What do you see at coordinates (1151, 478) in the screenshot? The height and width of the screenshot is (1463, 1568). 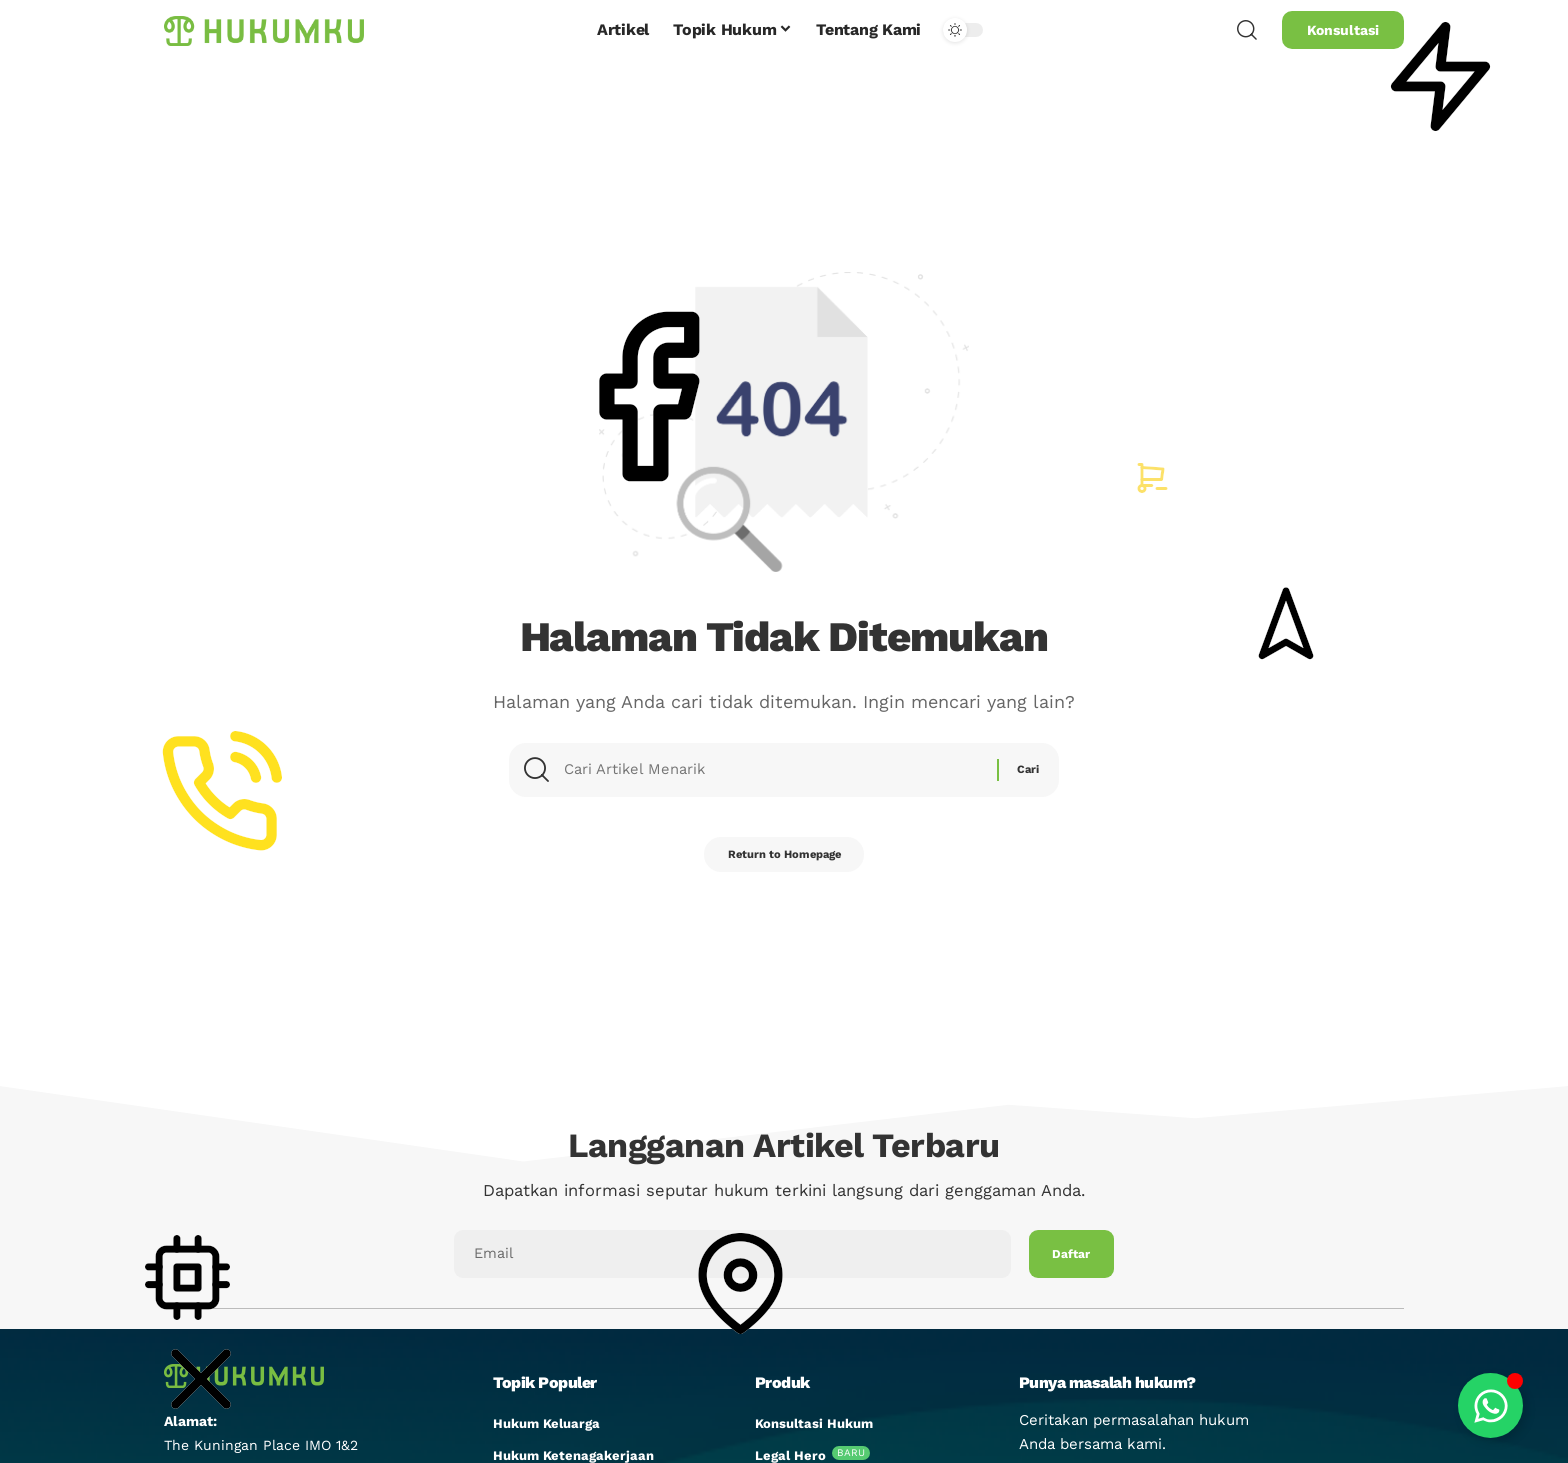 I see `remove an item from your cart` at bounding box center [1151, 478].